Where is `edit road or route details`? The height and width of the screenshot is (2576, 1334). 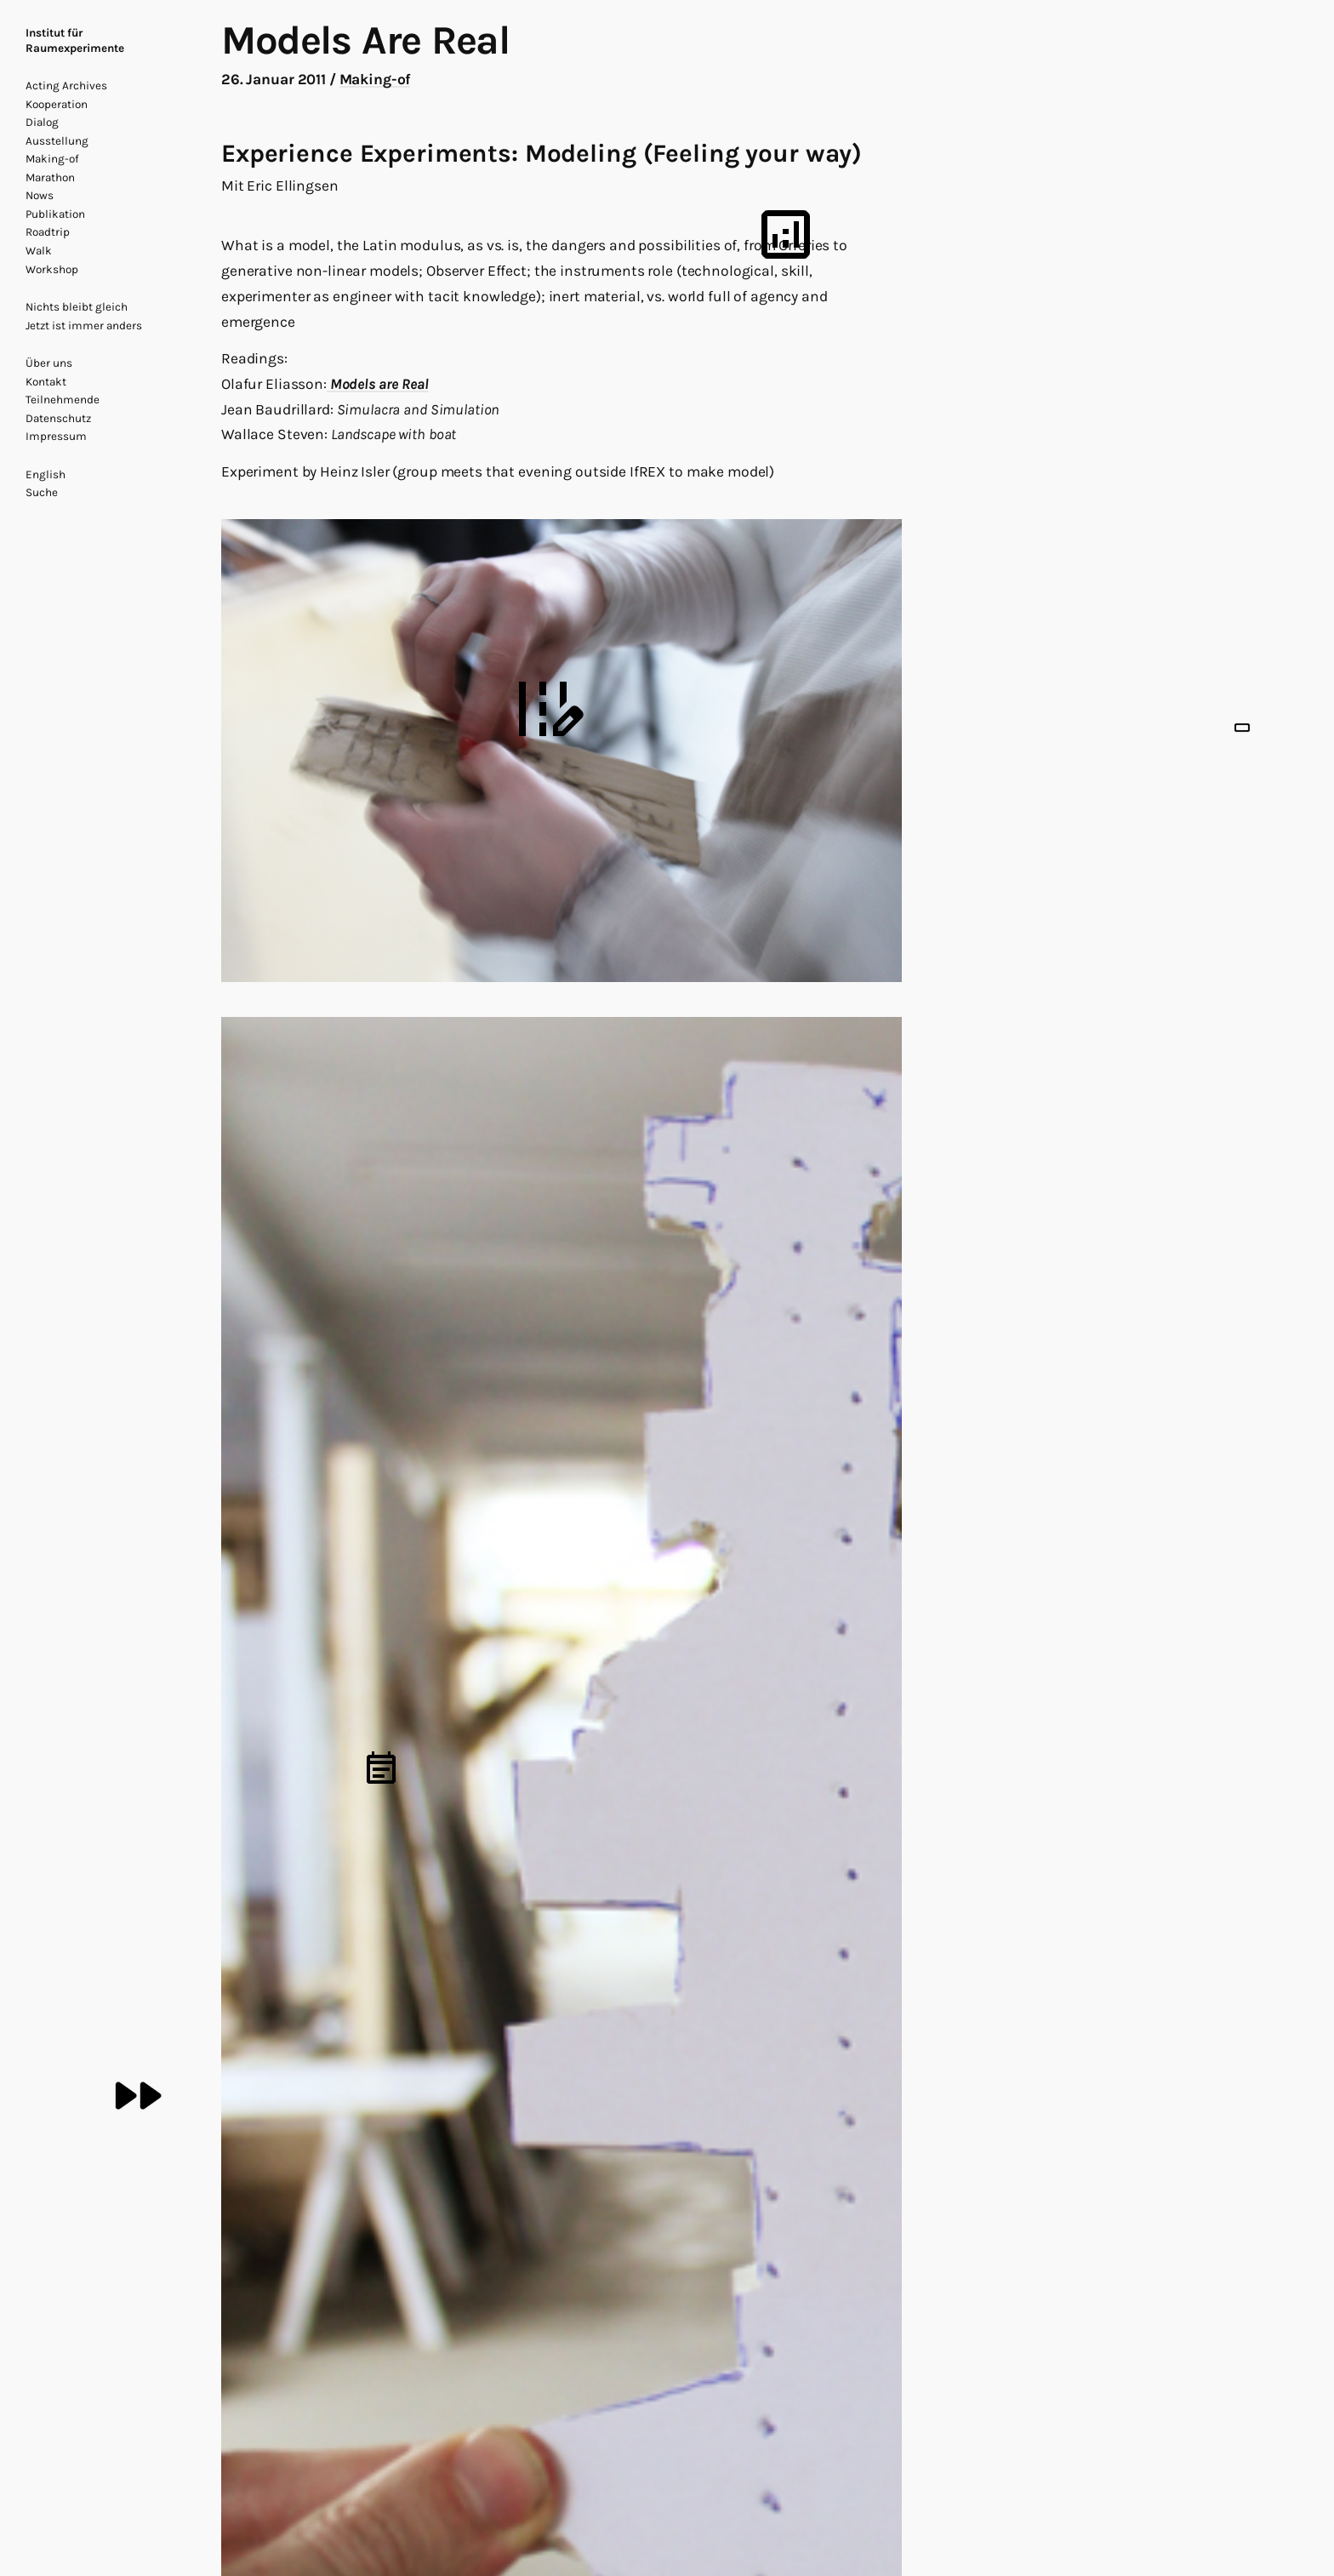 edit road or route details is located at coordinates (546, 709).